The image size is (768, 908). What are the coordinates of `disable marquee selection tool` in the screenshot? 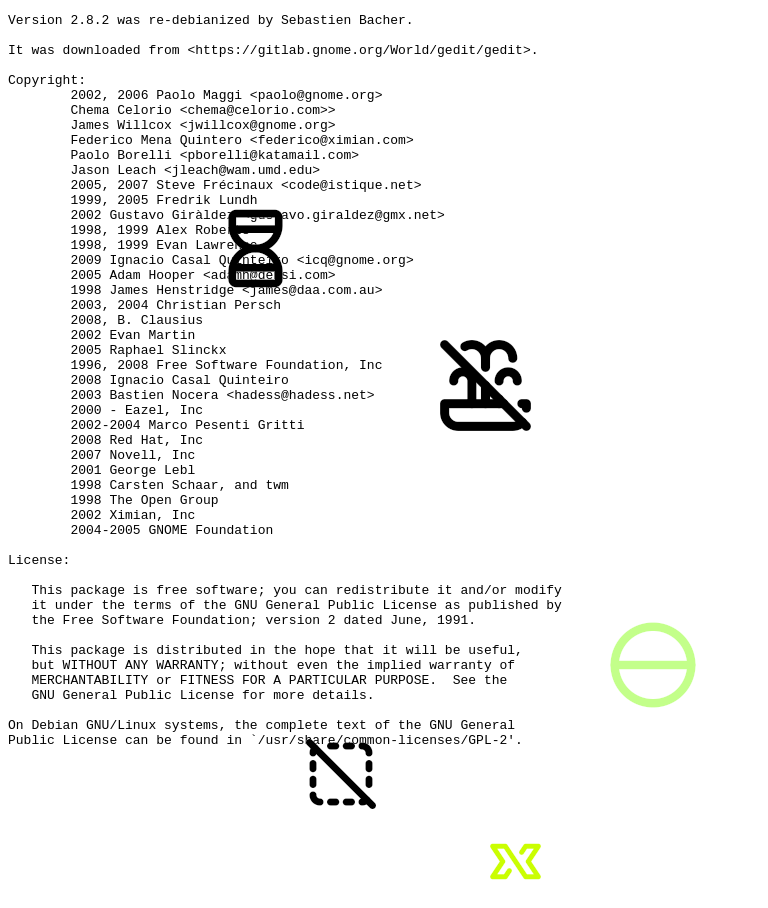 It's located at (341, 774).